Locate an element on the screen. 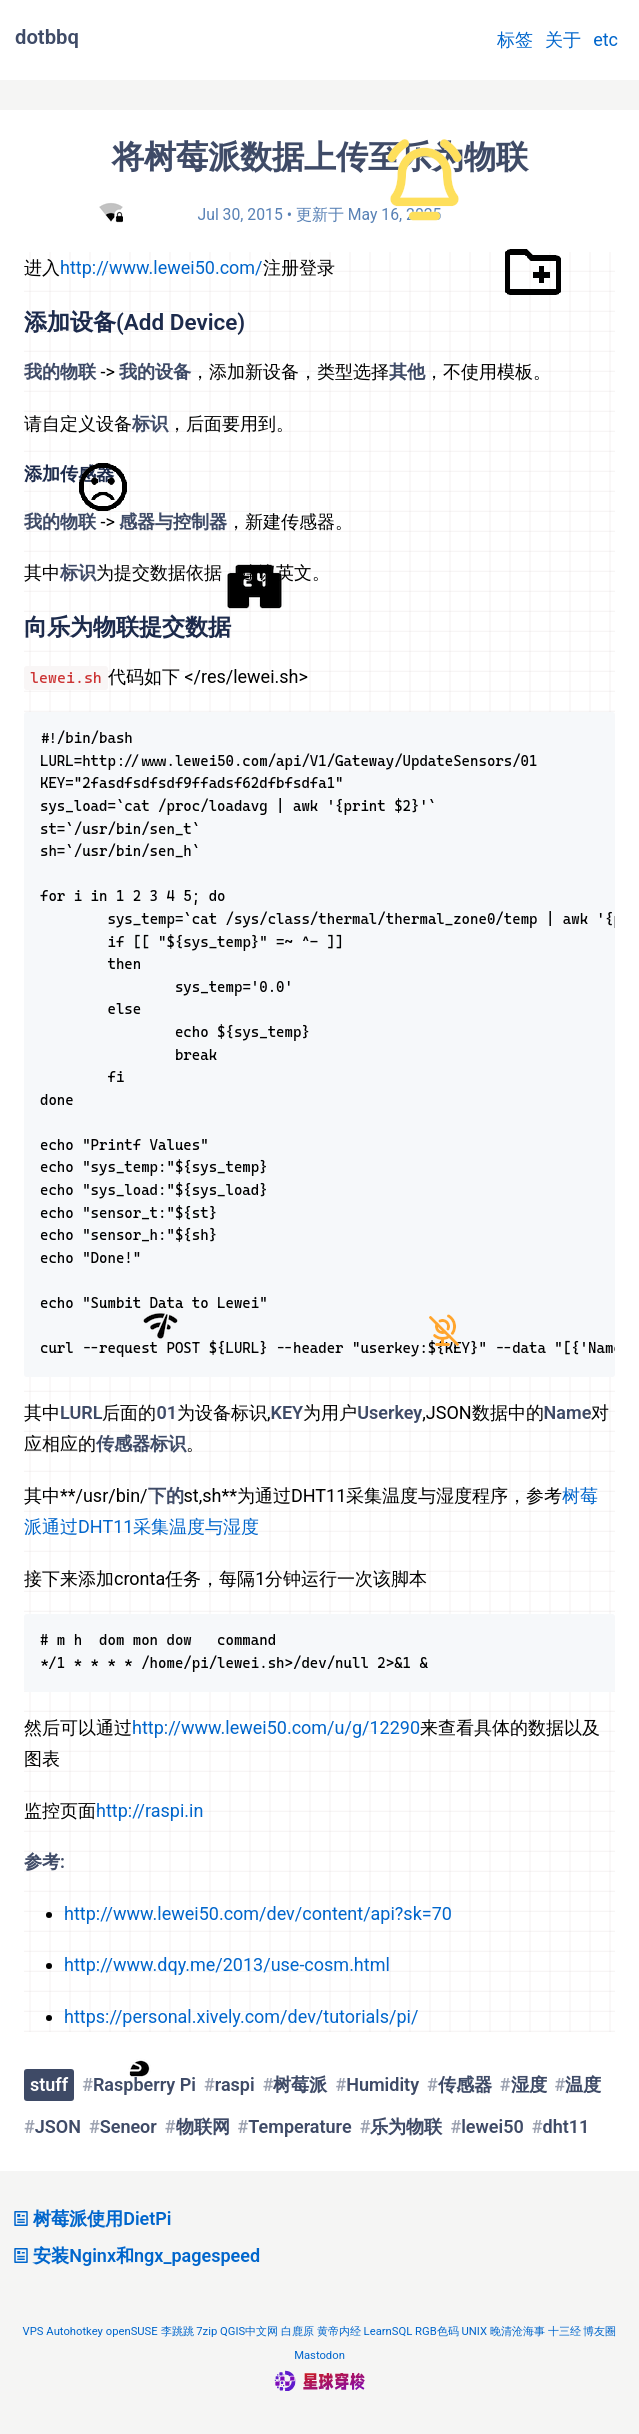 The width and height of the screenshot is (639, 2434). check network connection status is located at coordinates (160, 1325).